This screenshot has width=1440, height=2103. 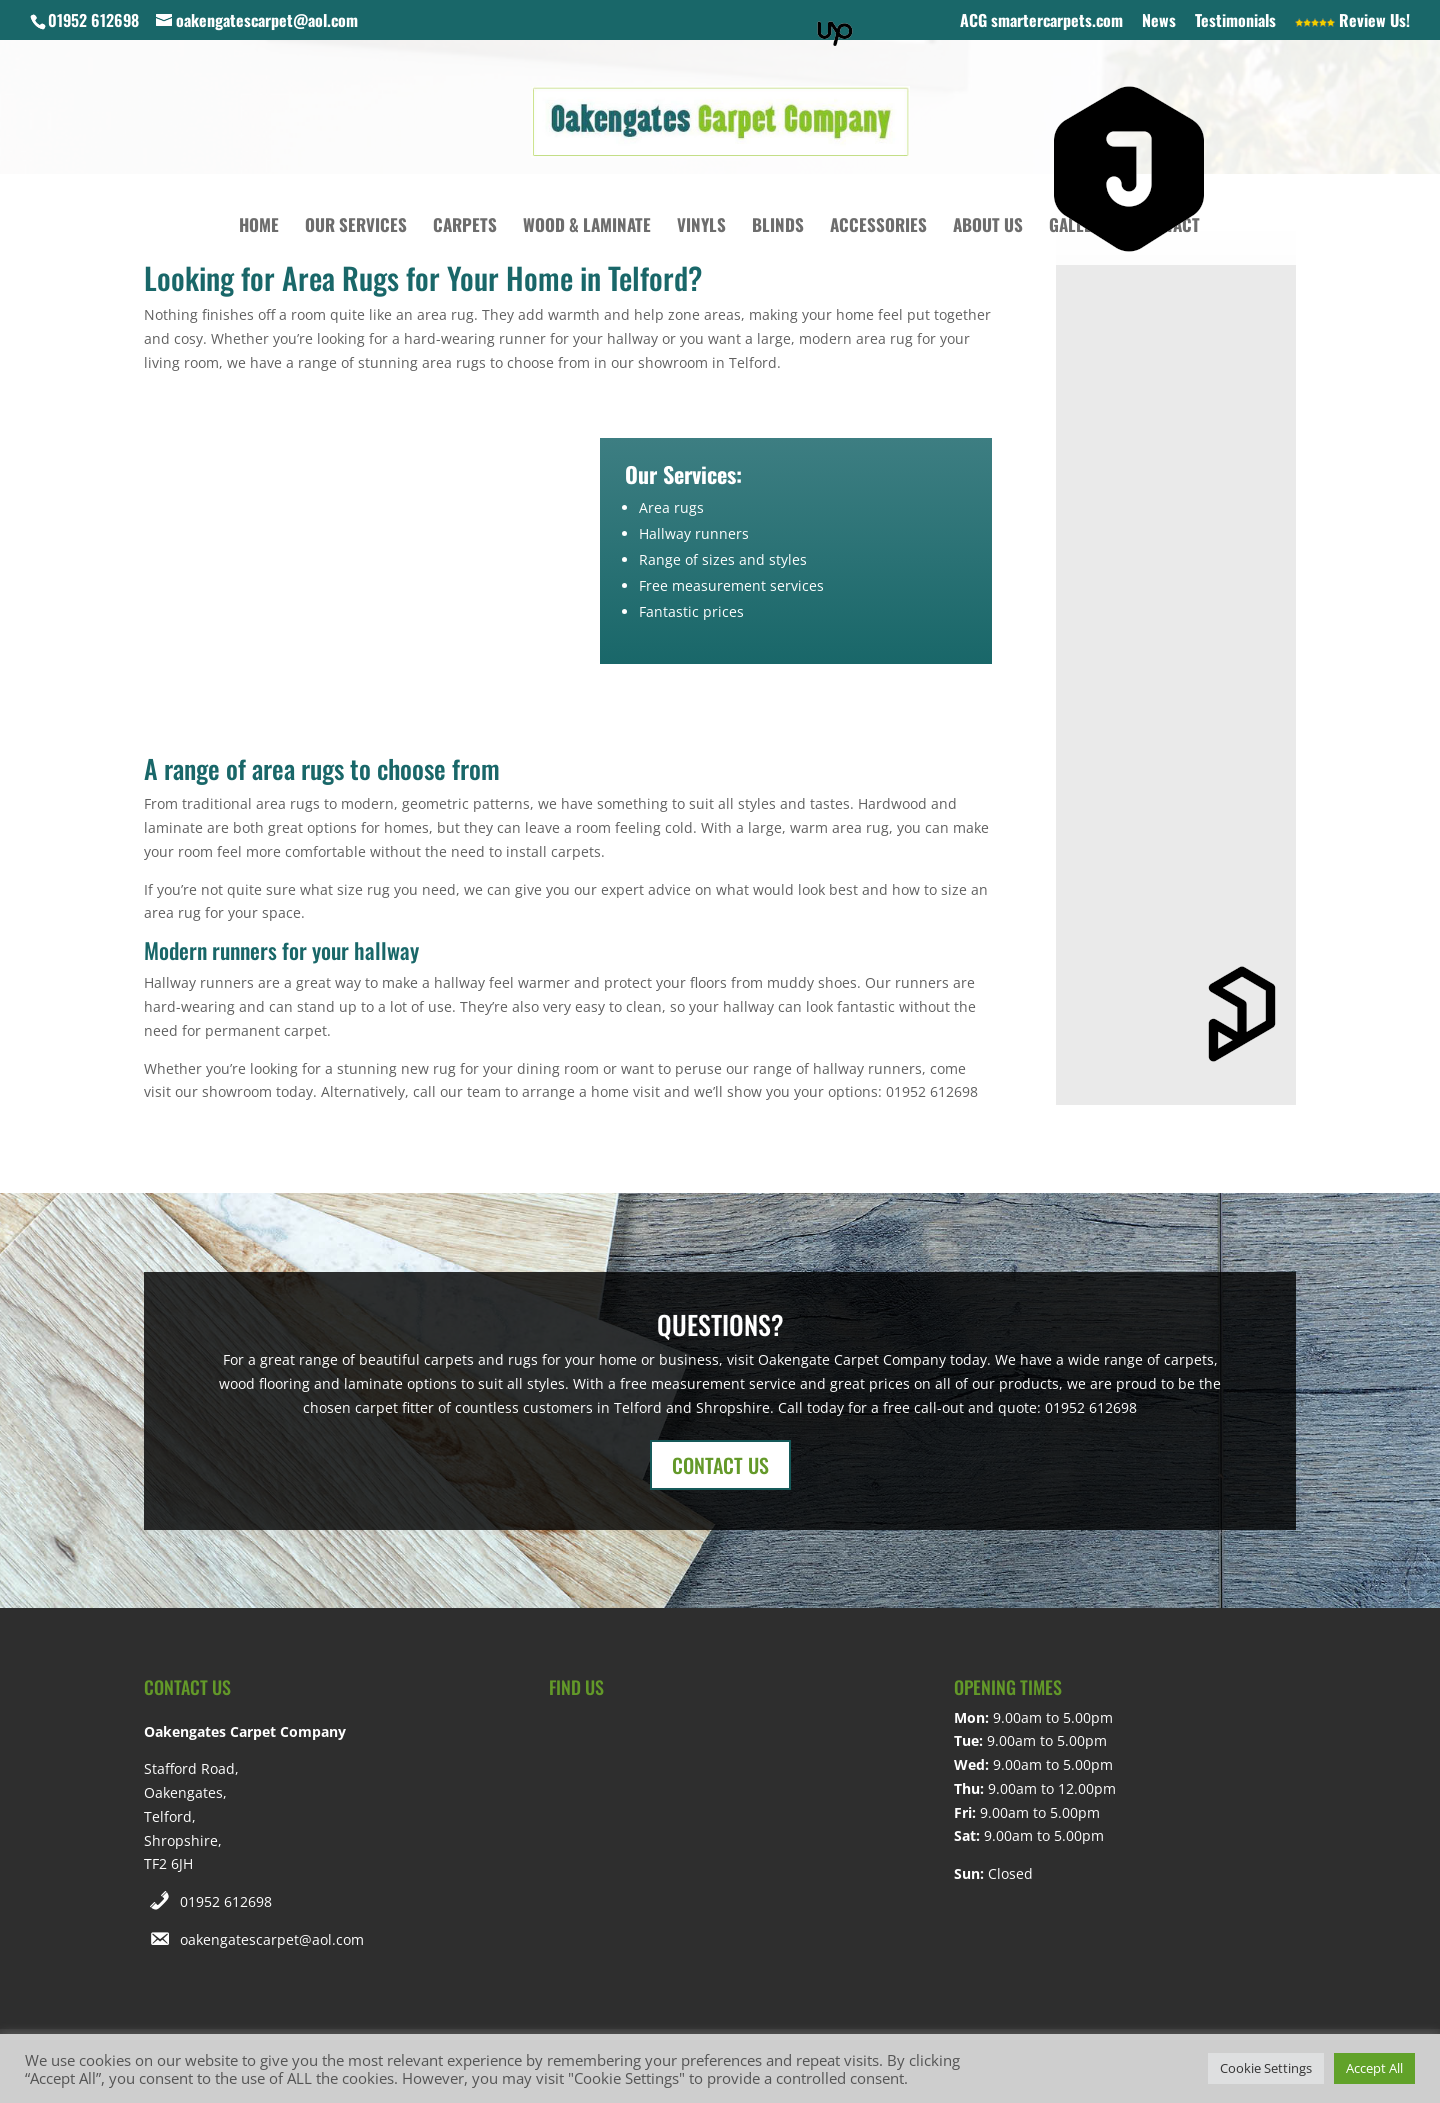 What do you see at coordinates (1242, 1014) in the screenshot?
I see `open Printables 3D printing community` at bounding box center [1242, 1014].